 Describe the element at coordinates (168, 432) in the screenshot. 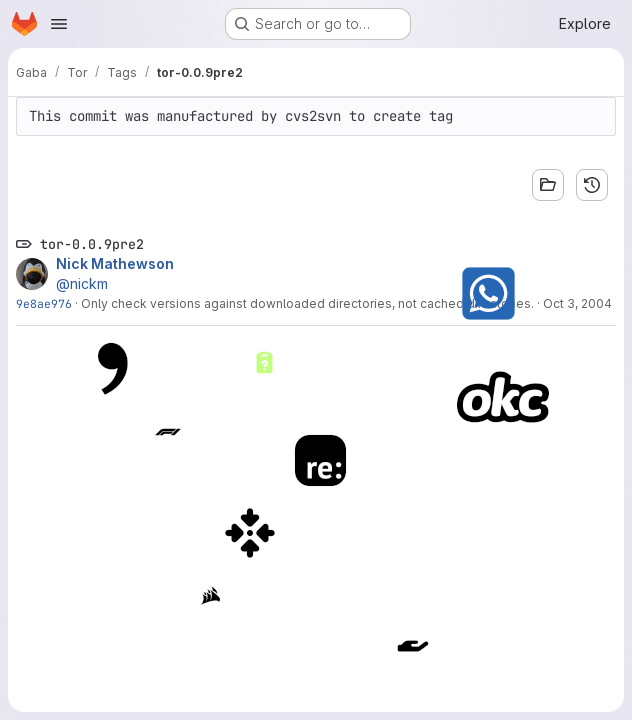

I see `open the Formula 1 app or website` at that location.